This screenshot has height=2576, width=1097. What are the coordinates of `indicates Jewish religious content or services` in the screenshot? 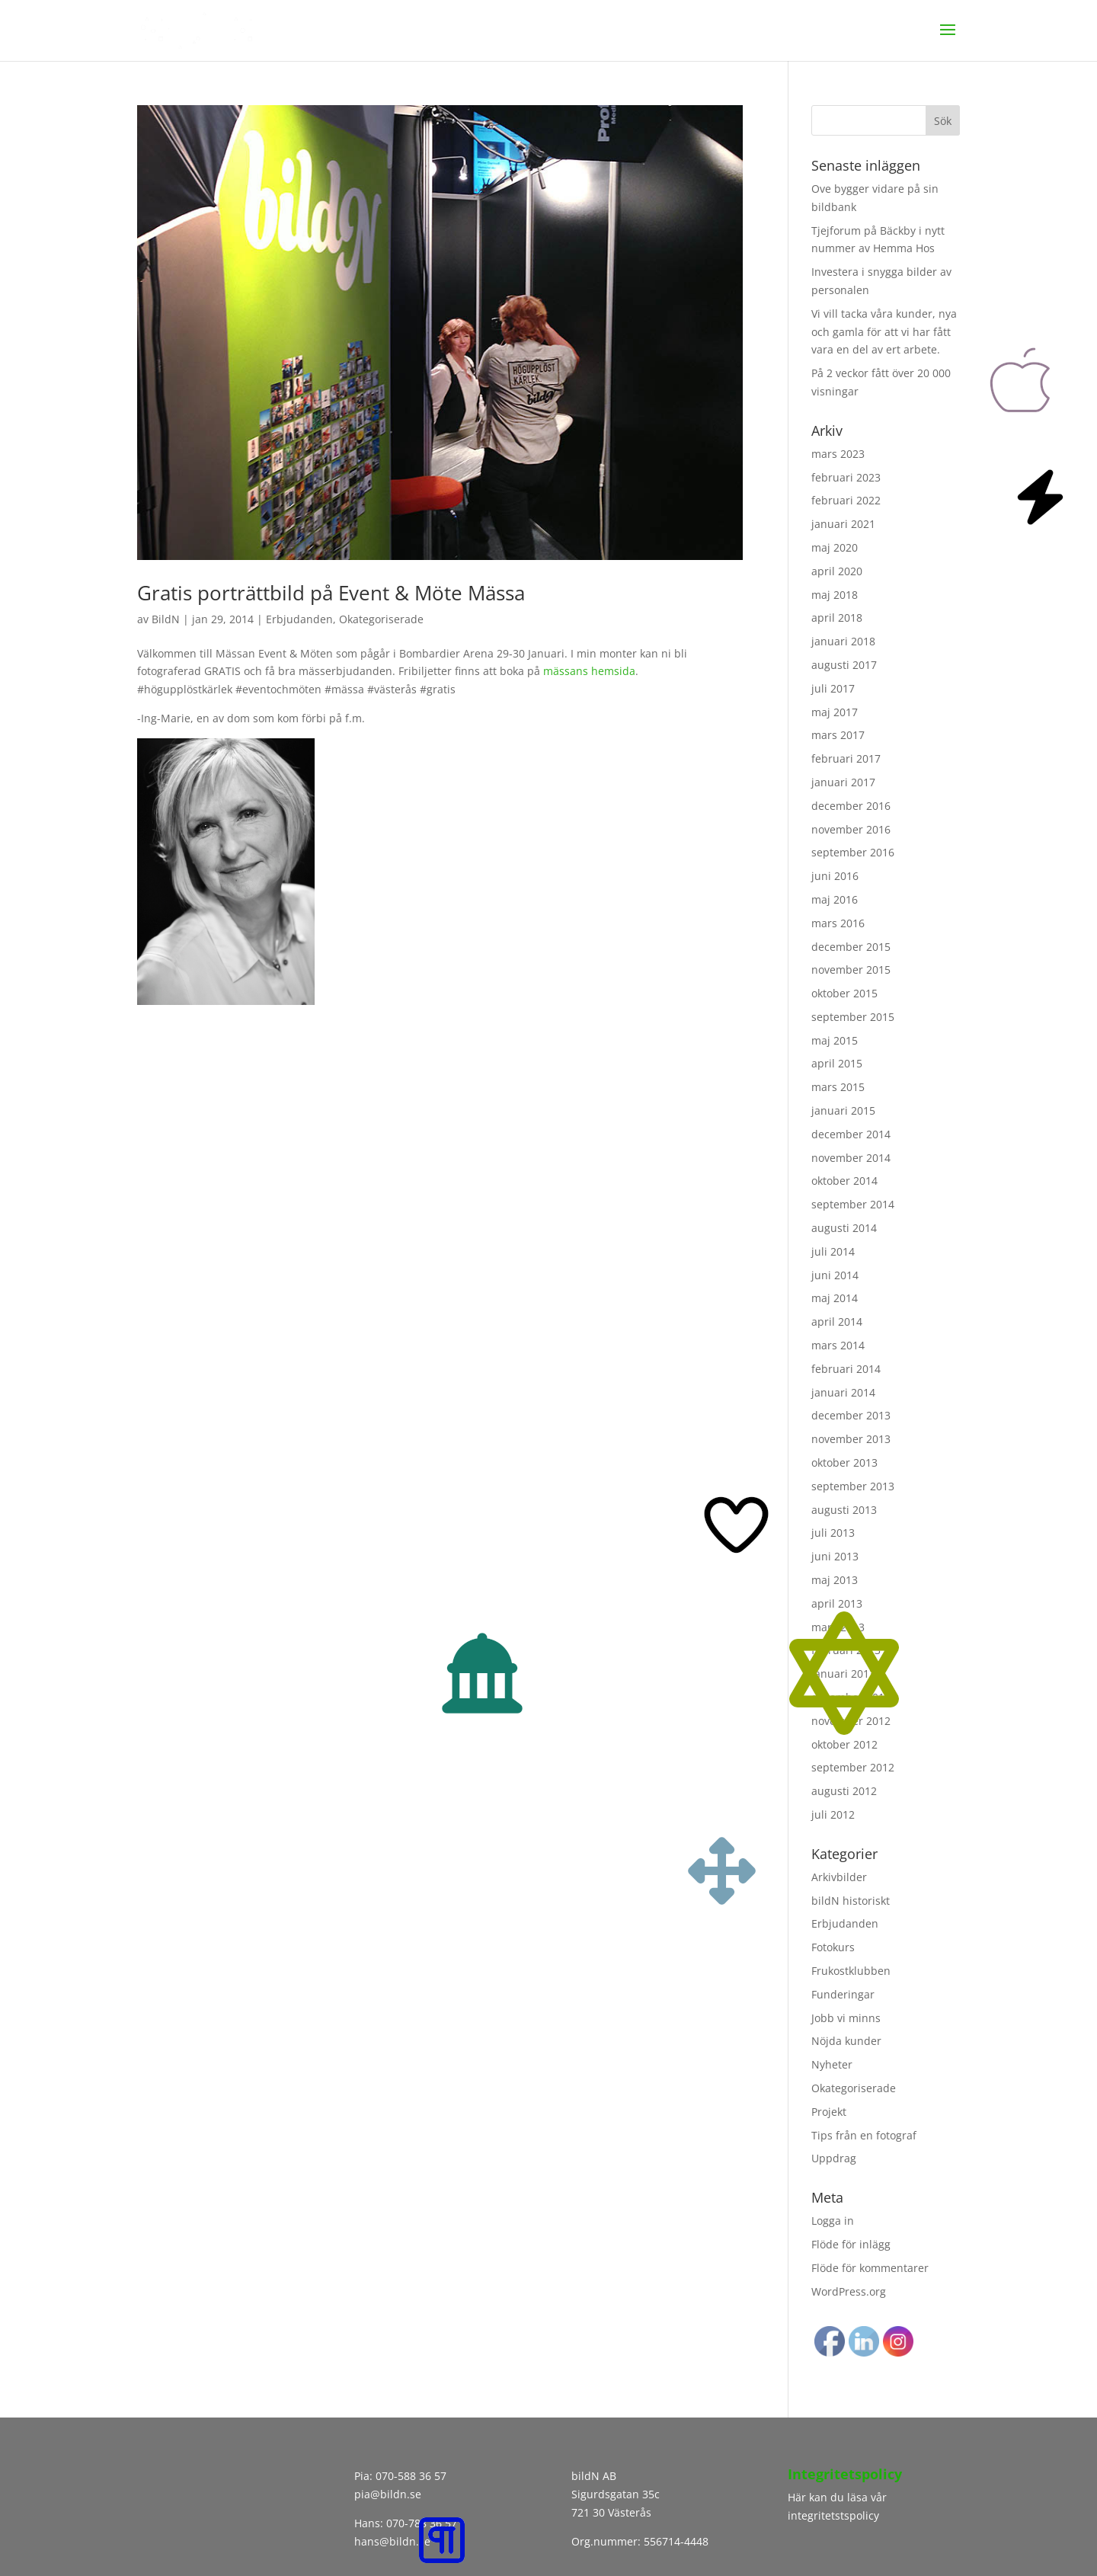 It's located at (844, 1673).